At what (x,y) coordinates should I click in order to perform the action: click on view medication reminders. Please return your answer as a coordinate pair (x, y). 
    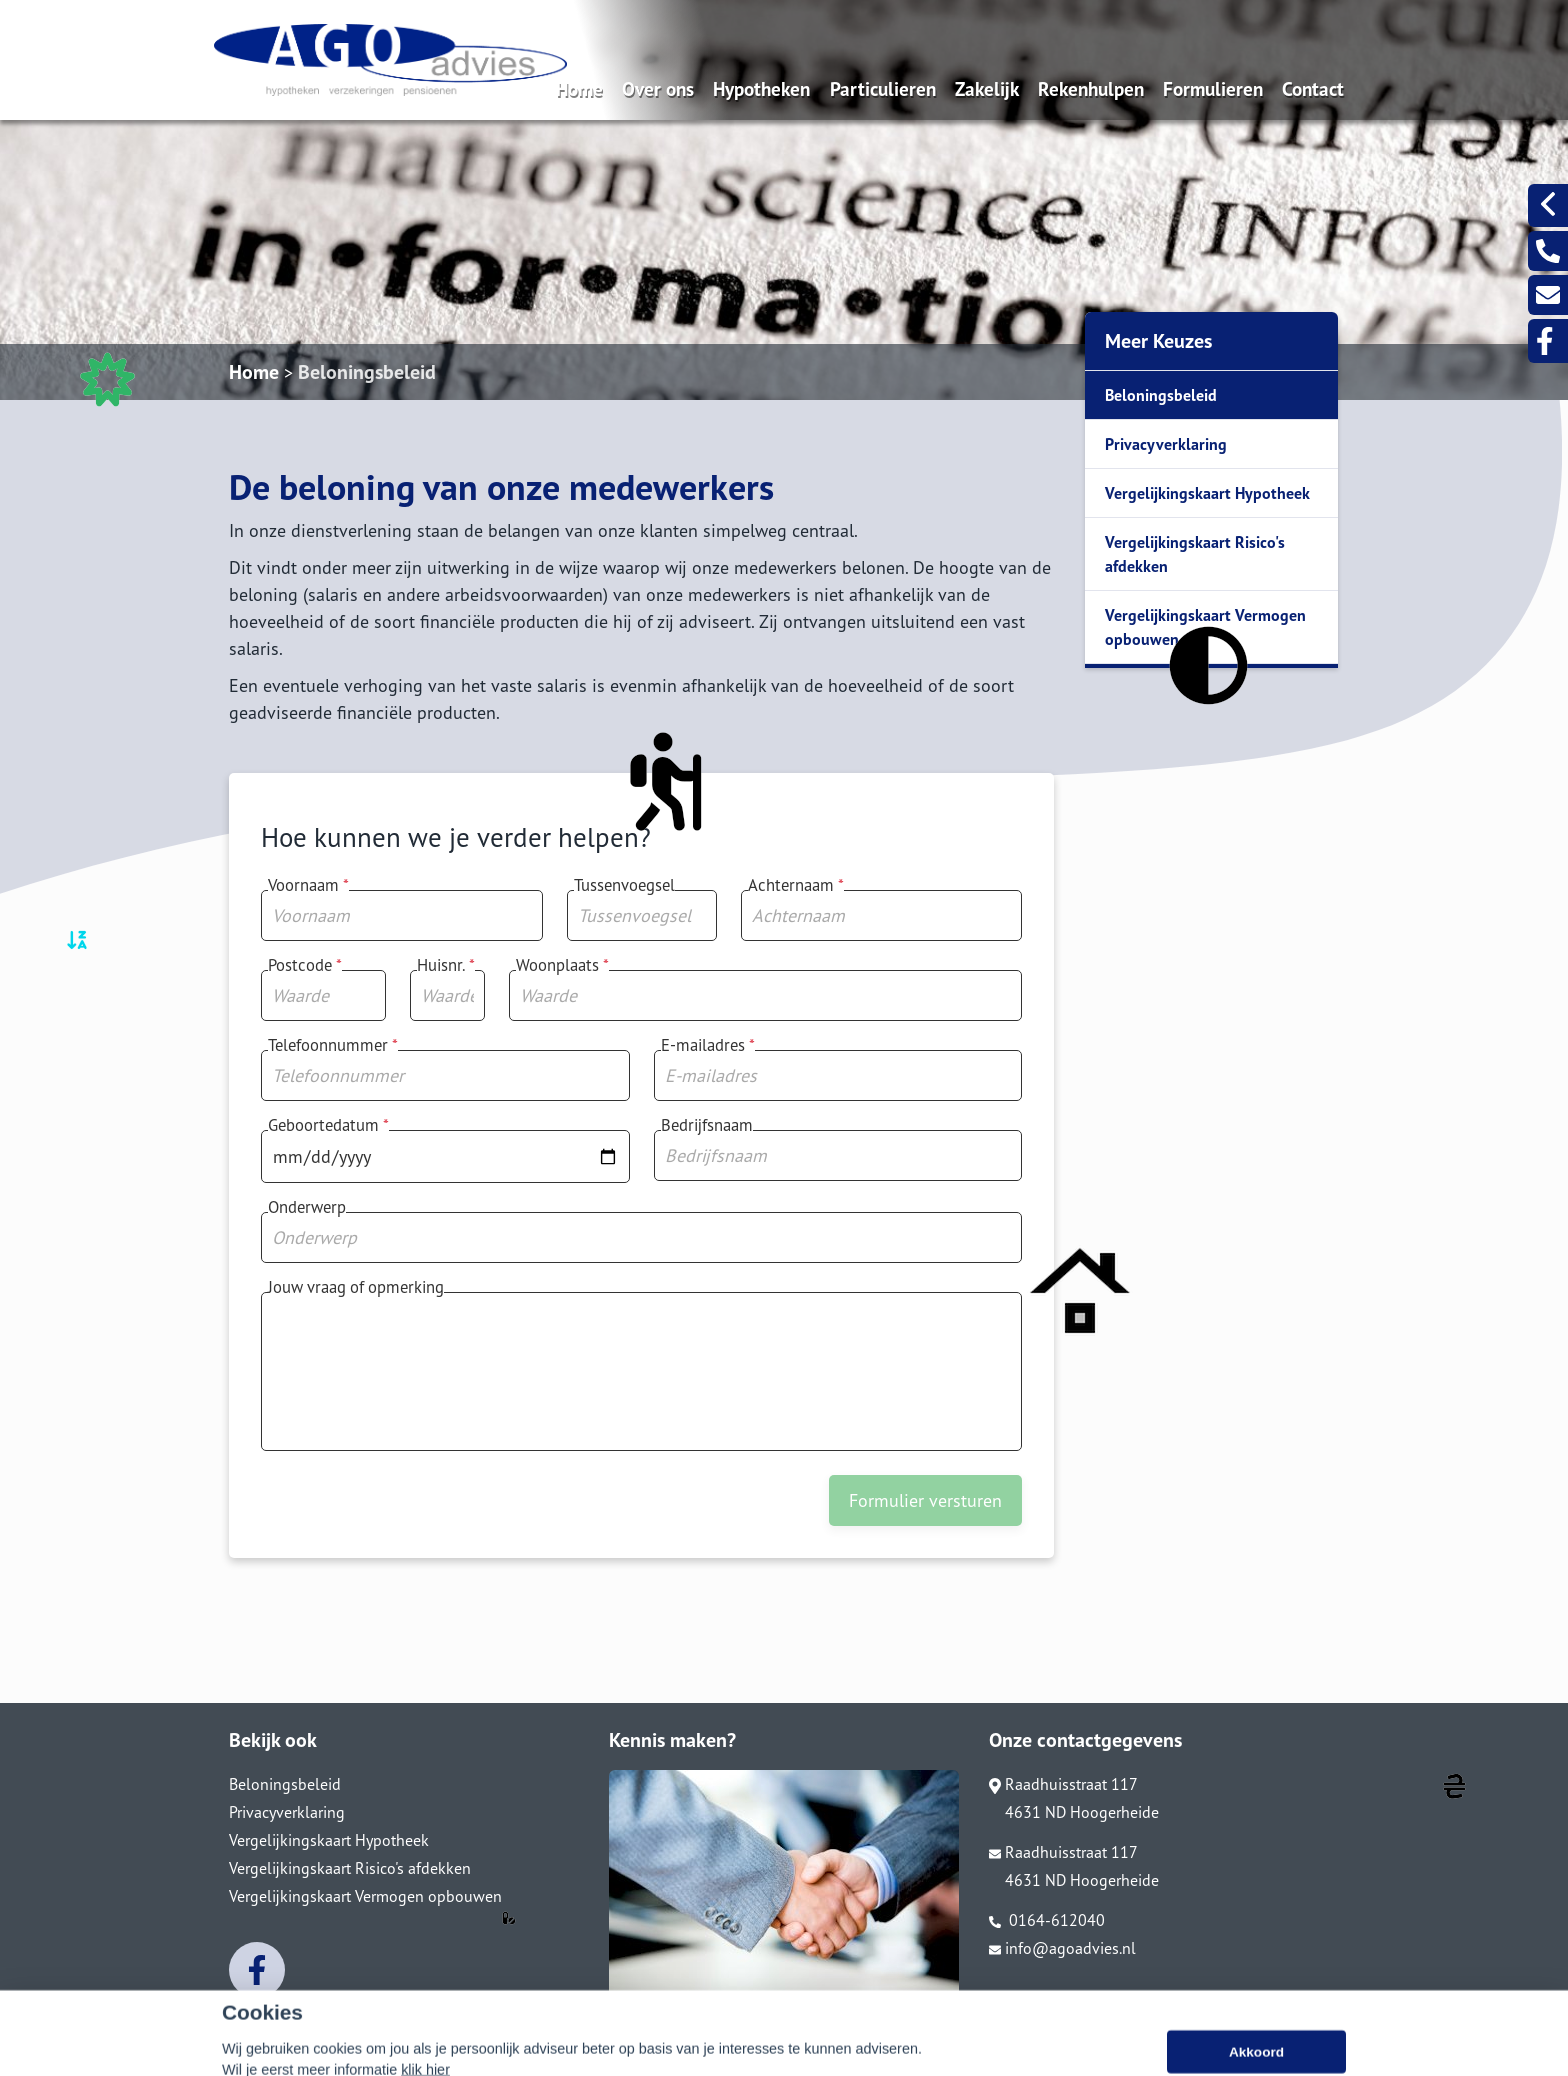
    Looking at the image, I should click on (509, 1918).